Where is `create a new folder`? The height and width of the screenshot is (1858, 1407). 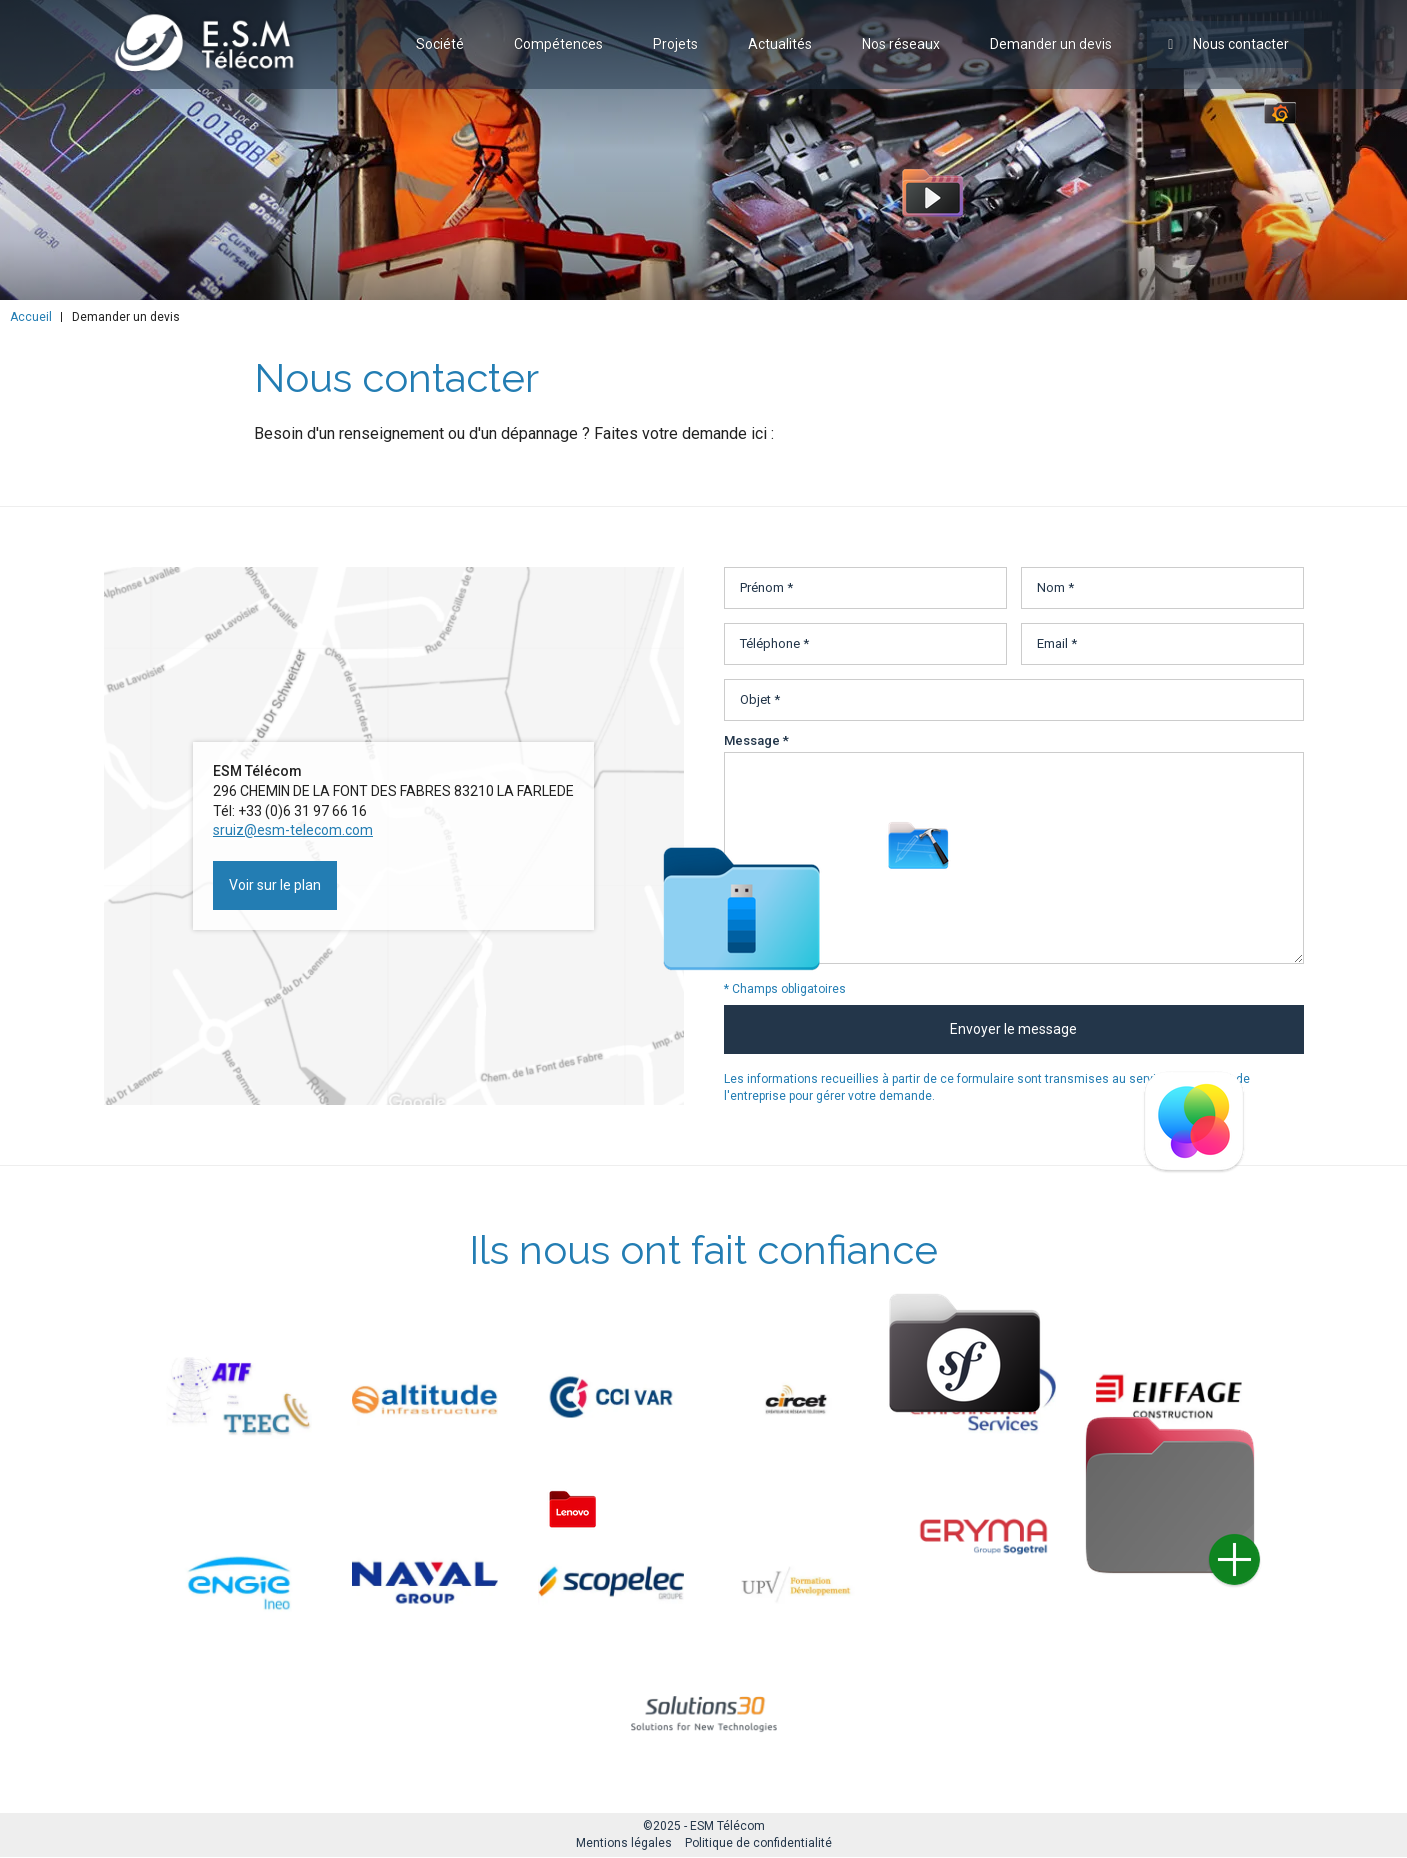
create a new folder is located at coordinates (1170, 1495).